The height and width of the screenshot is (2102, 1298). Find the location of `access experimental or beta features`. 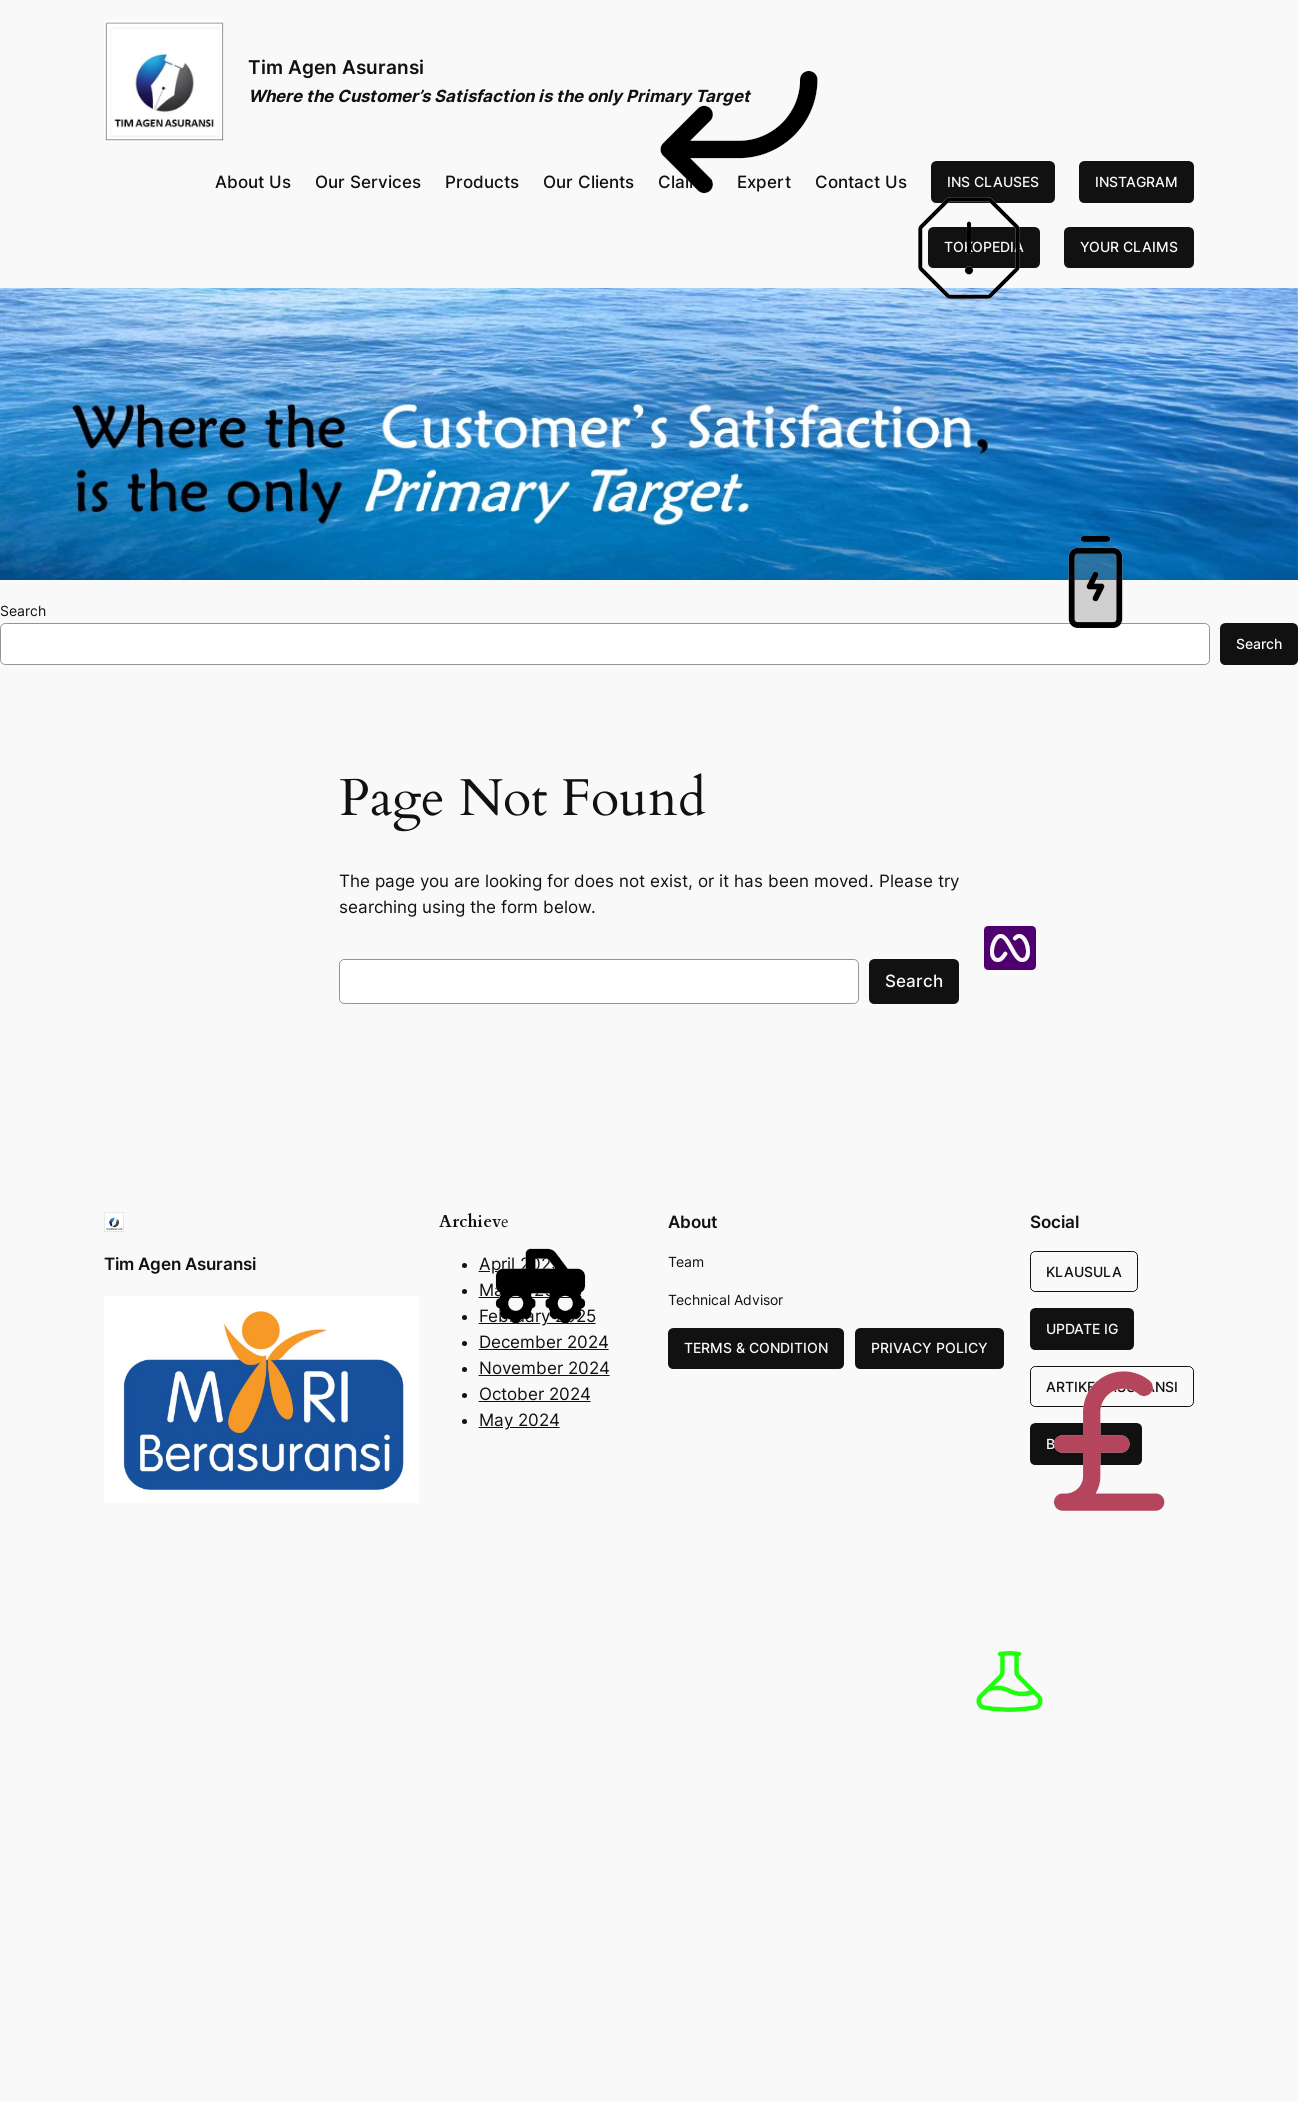

access experimental or beta features is located at coordinates (1009, 1681).